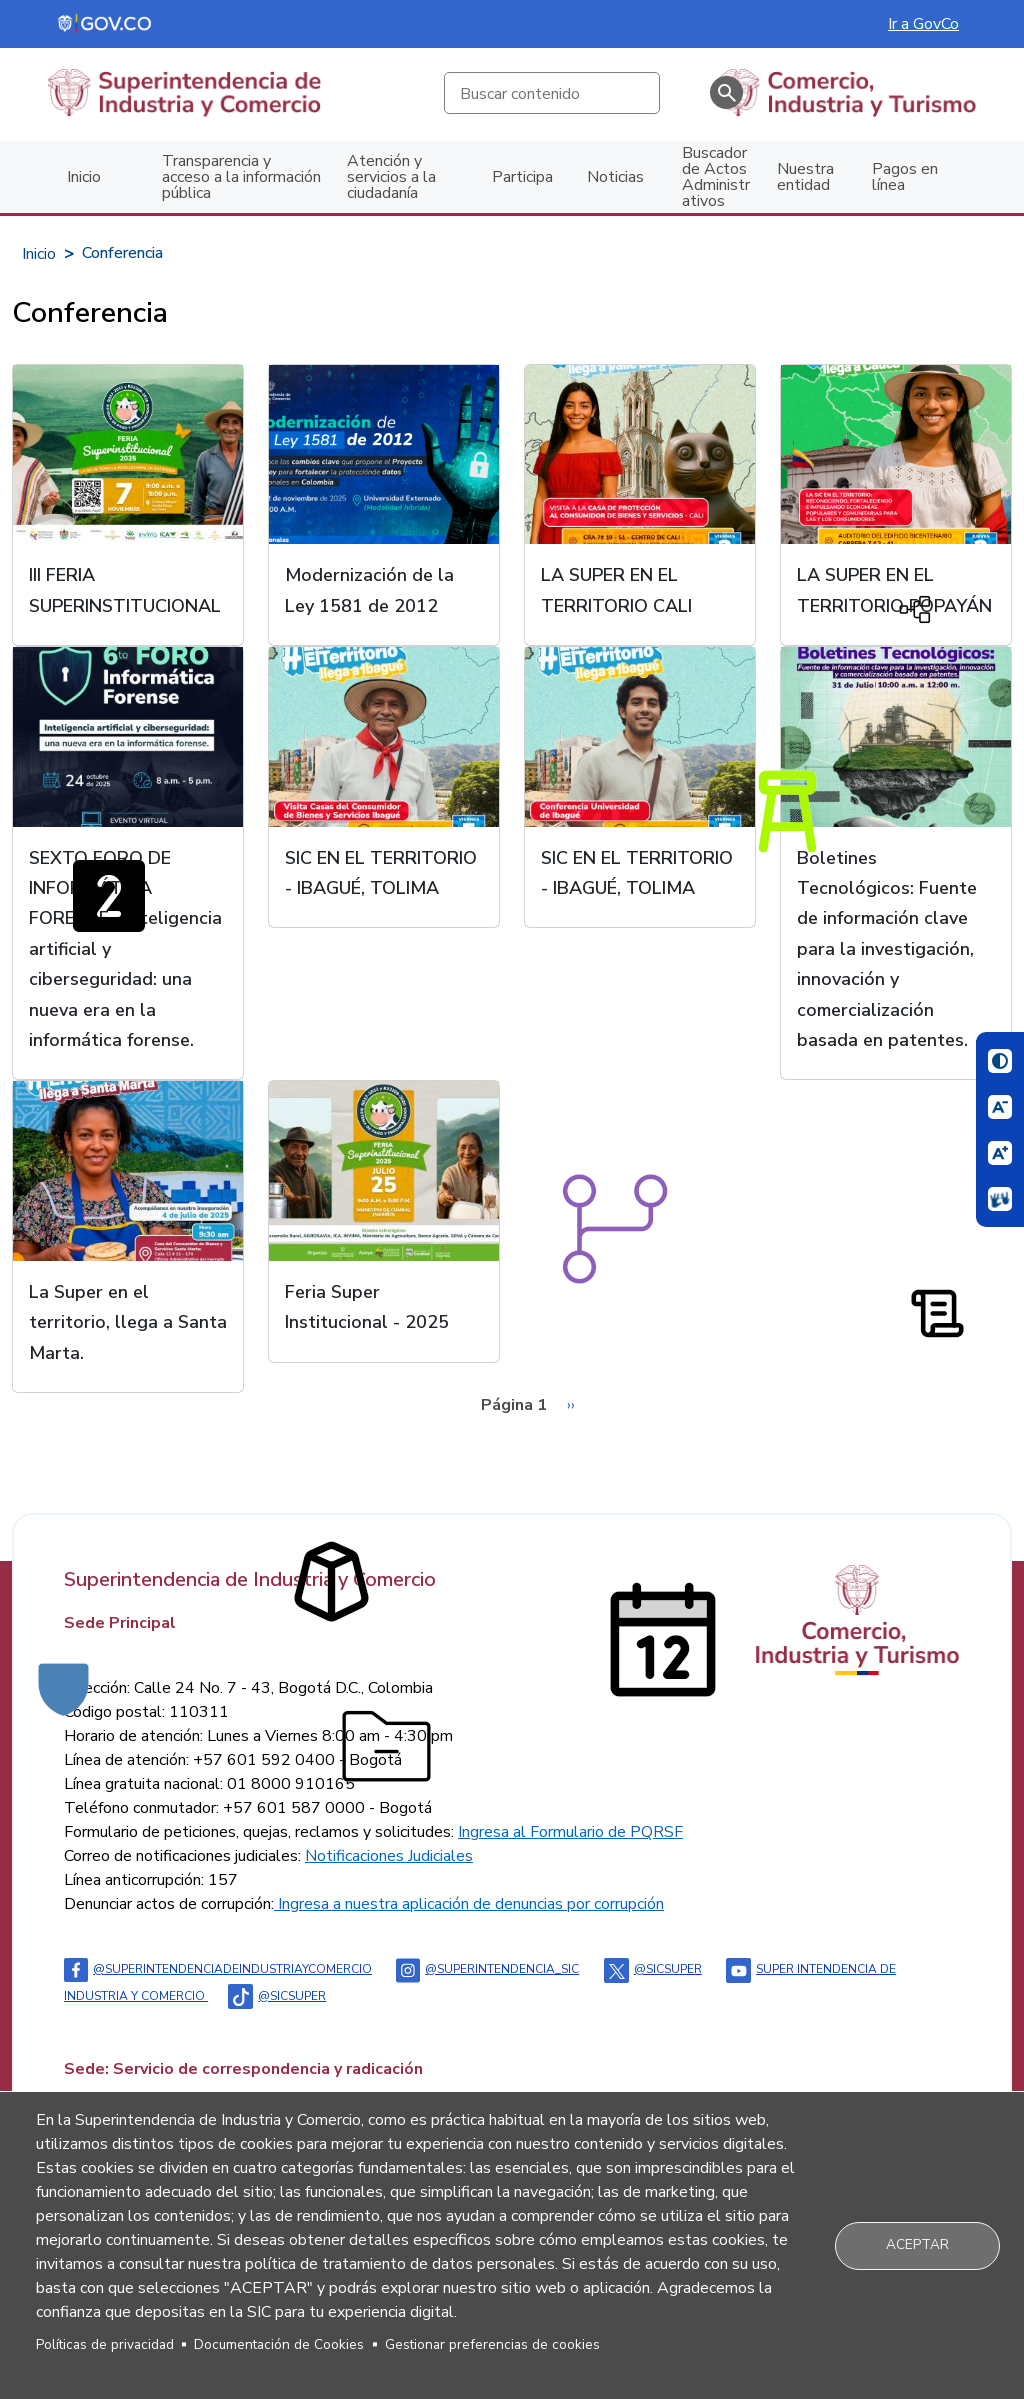  I want to click on view or open the calendar, so click(663, 1644).